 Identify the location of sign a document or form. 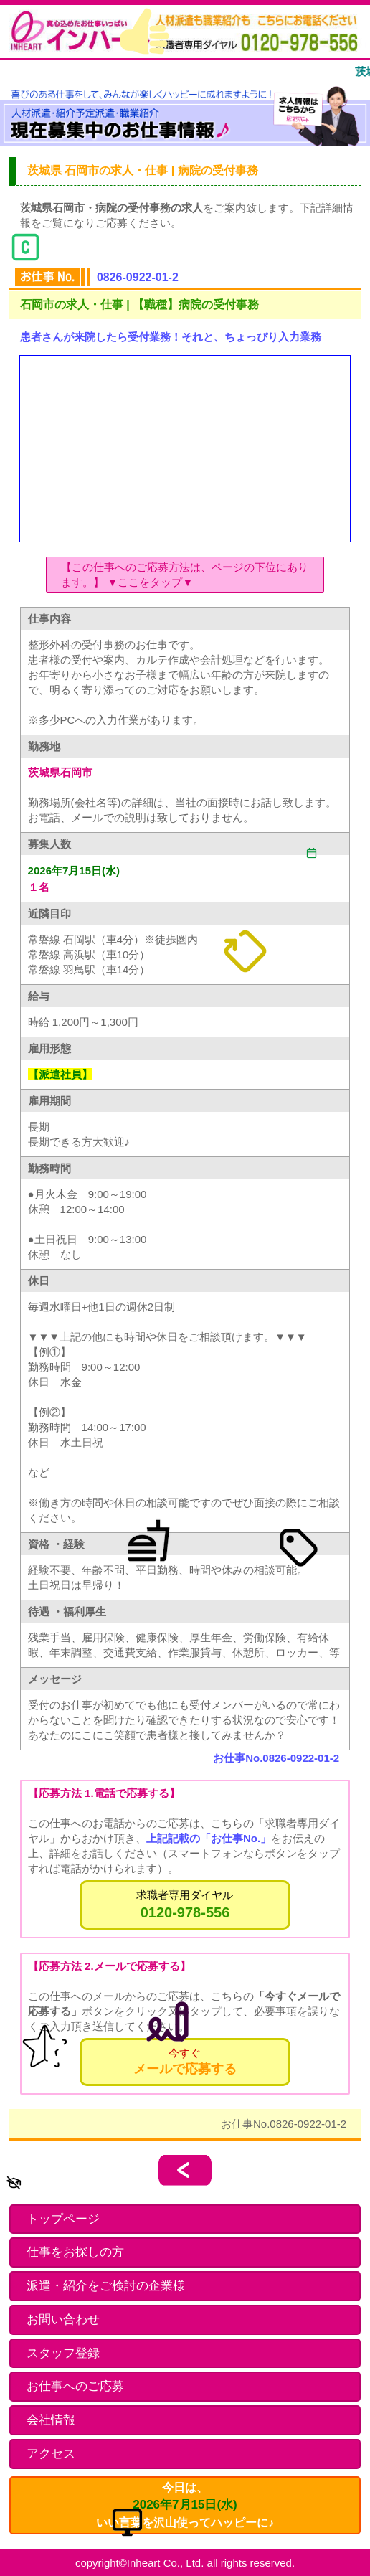
(169, 2024).